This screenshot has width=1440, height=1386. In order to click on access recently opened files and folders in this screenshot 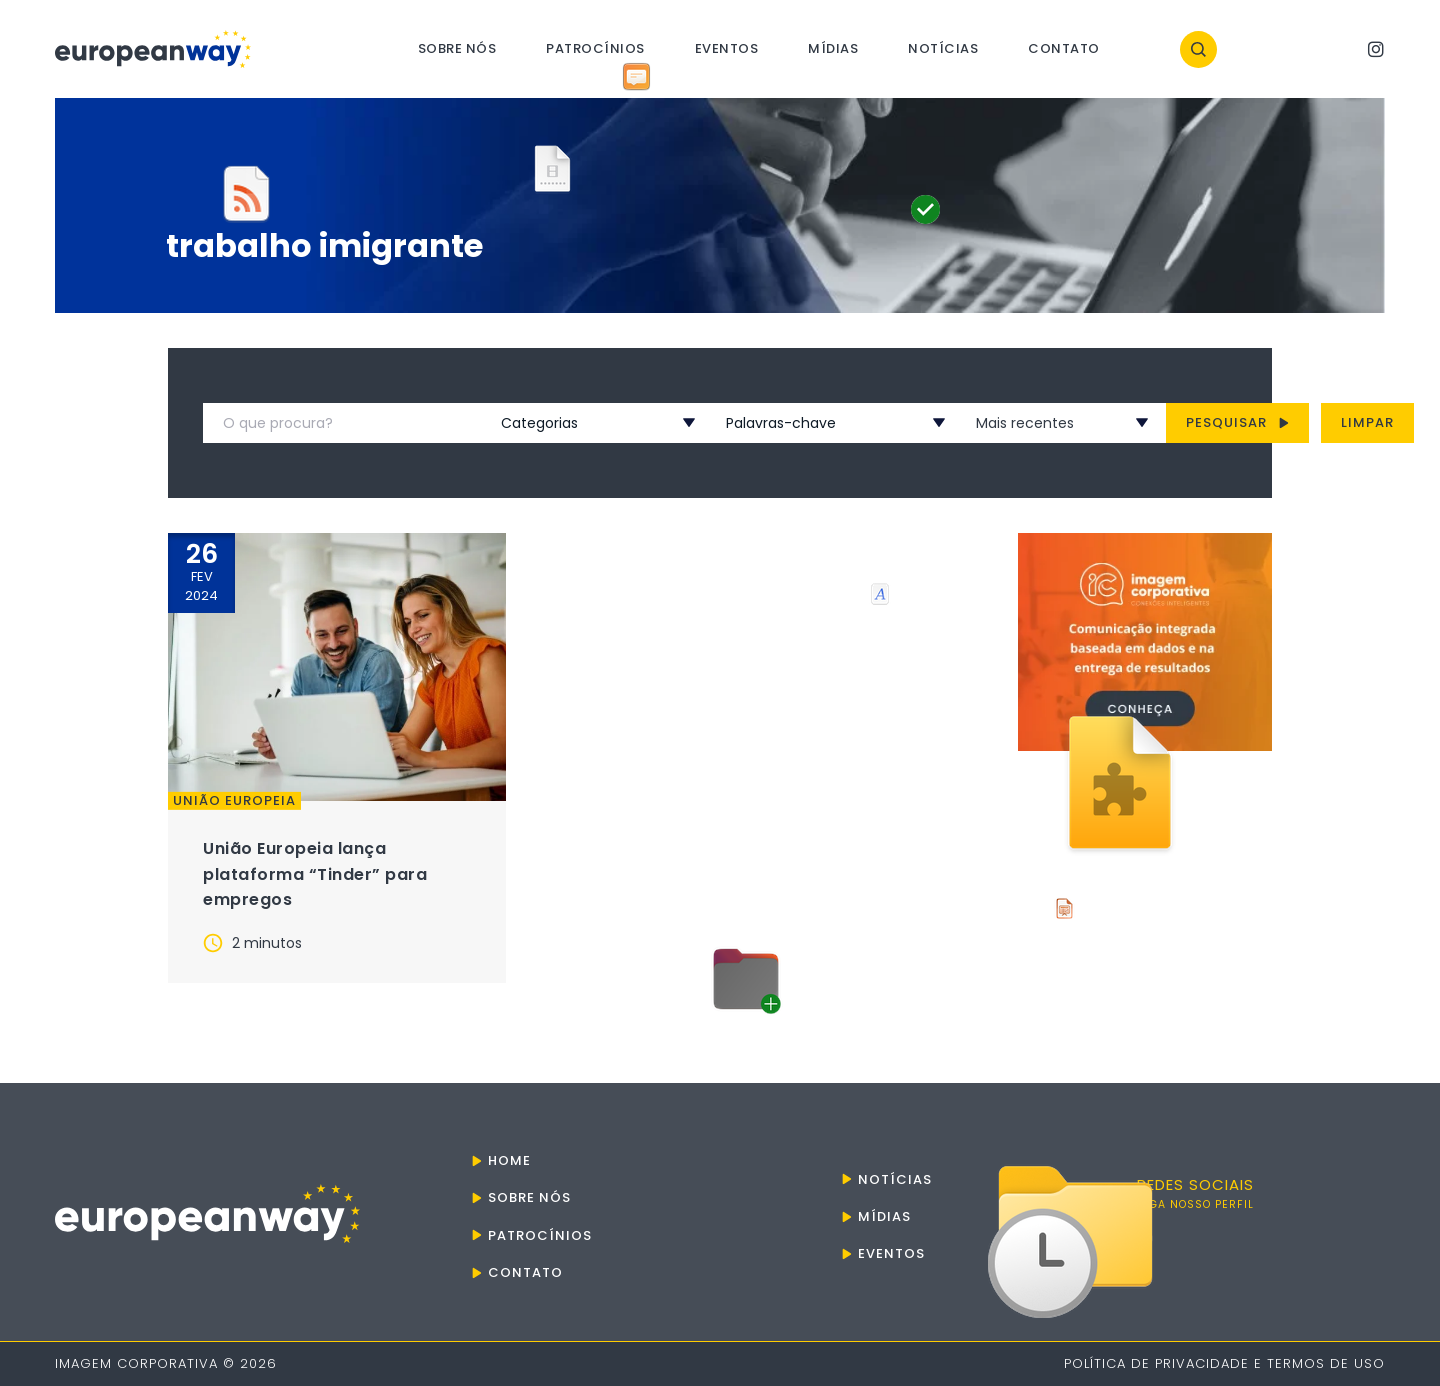, I will do `click(1075, 1230)`.